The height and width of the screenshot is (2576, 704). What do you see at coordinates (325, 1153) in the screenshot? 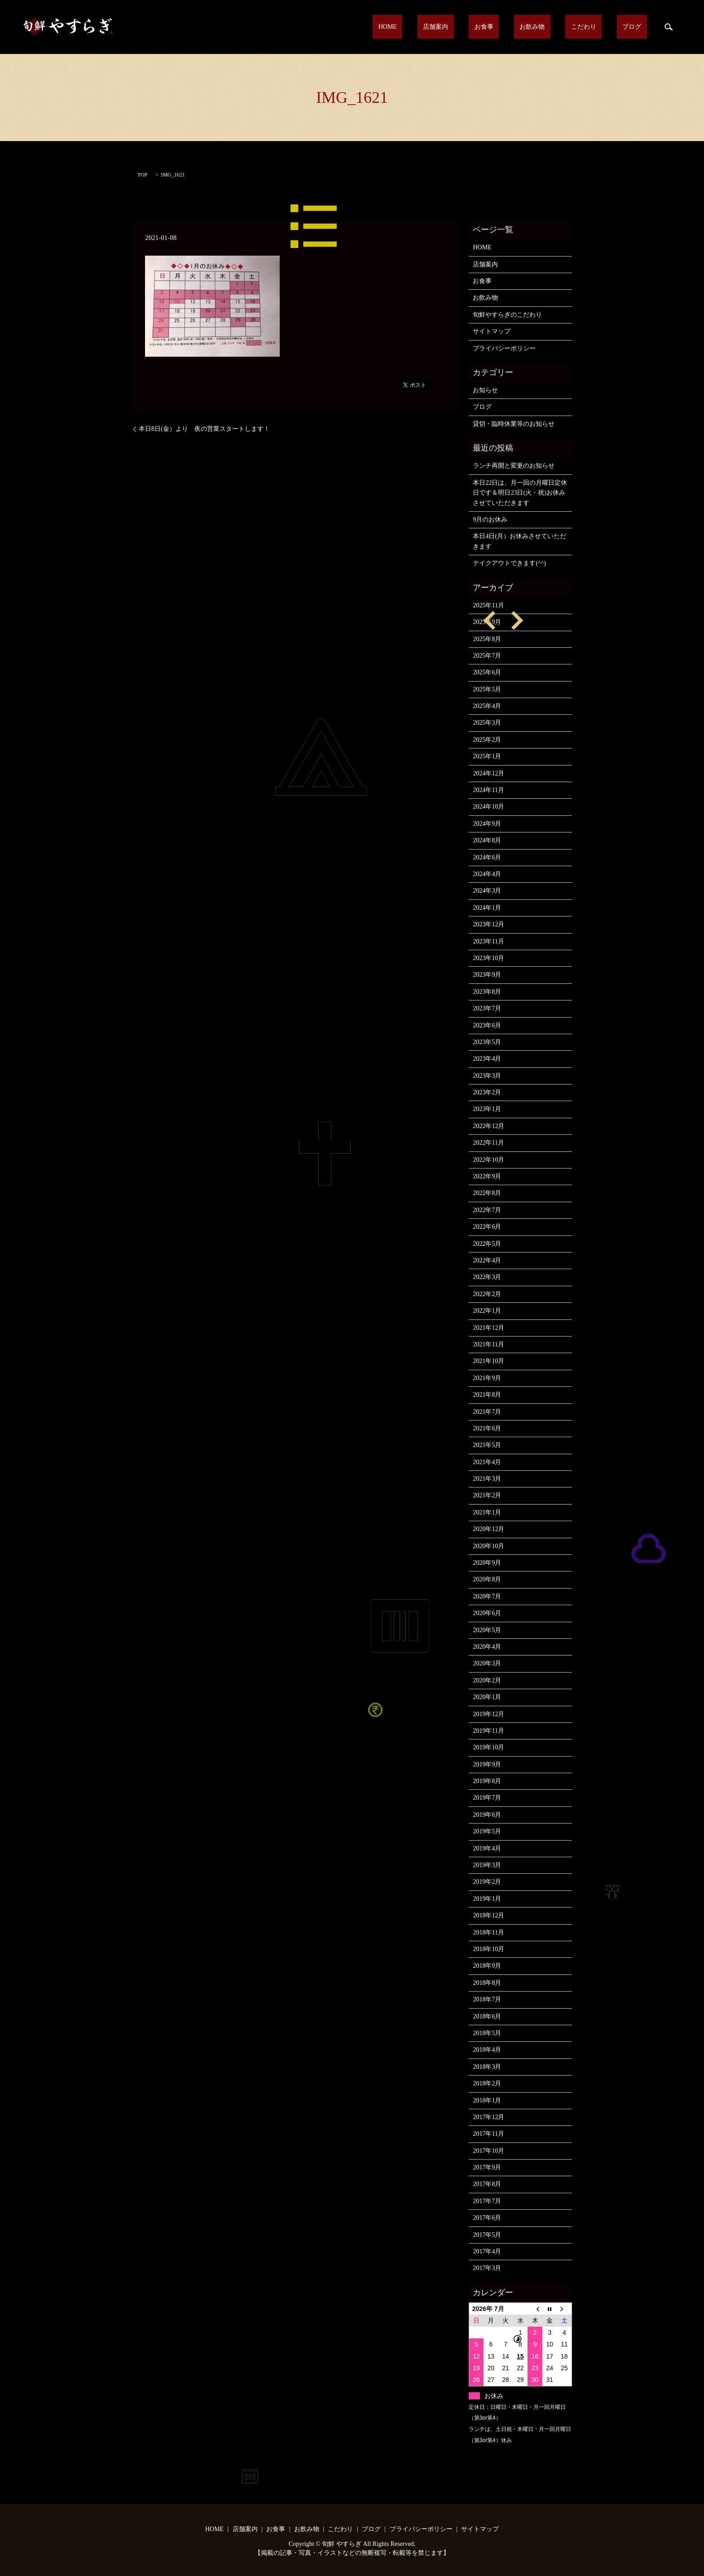
I see `christian cross symbol or religious content indicator` at bounding box center [325, 1153].